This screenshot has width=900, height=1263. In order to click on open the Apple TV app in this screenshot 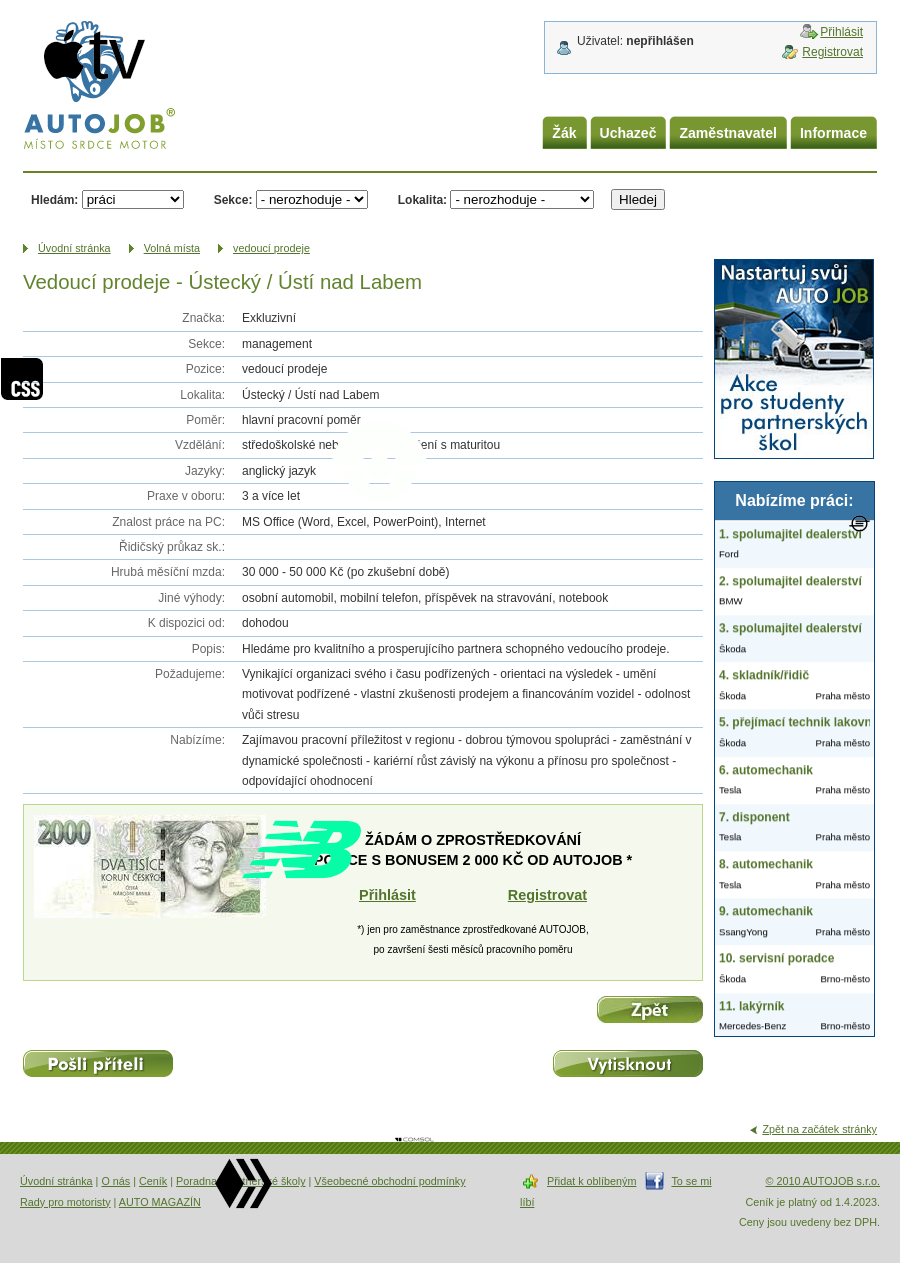, I will do `click(94, 54)`.